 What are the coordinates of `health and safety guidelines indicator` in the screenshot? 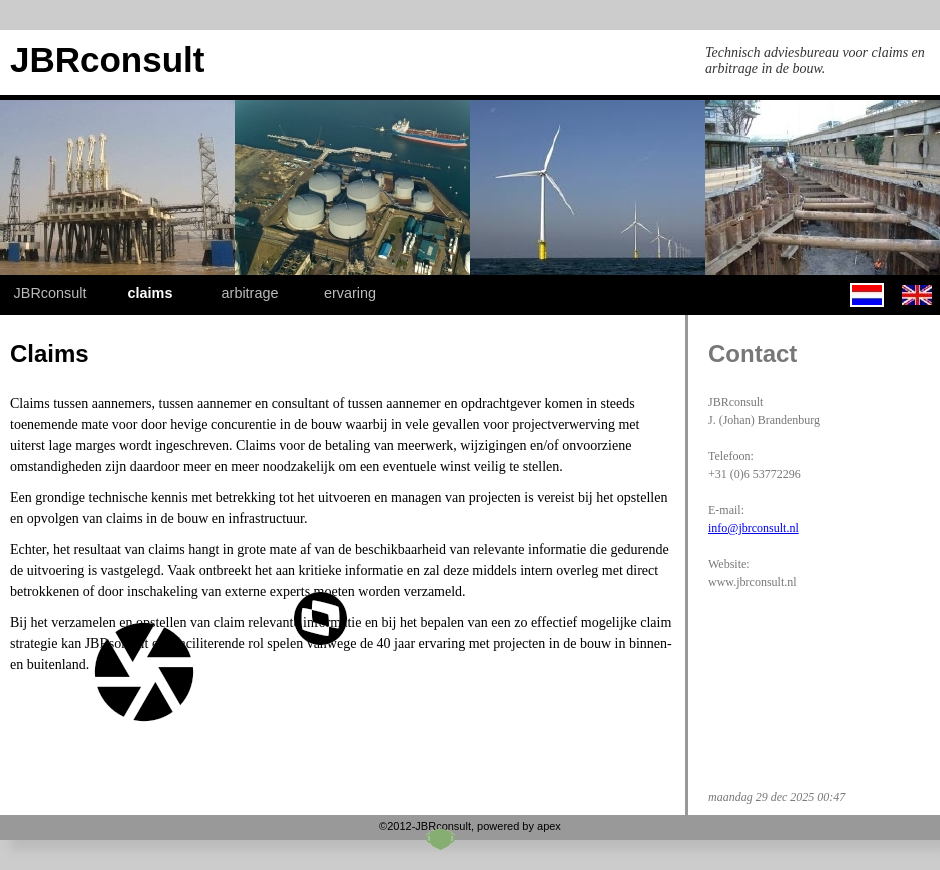 It's located at (440, 839).